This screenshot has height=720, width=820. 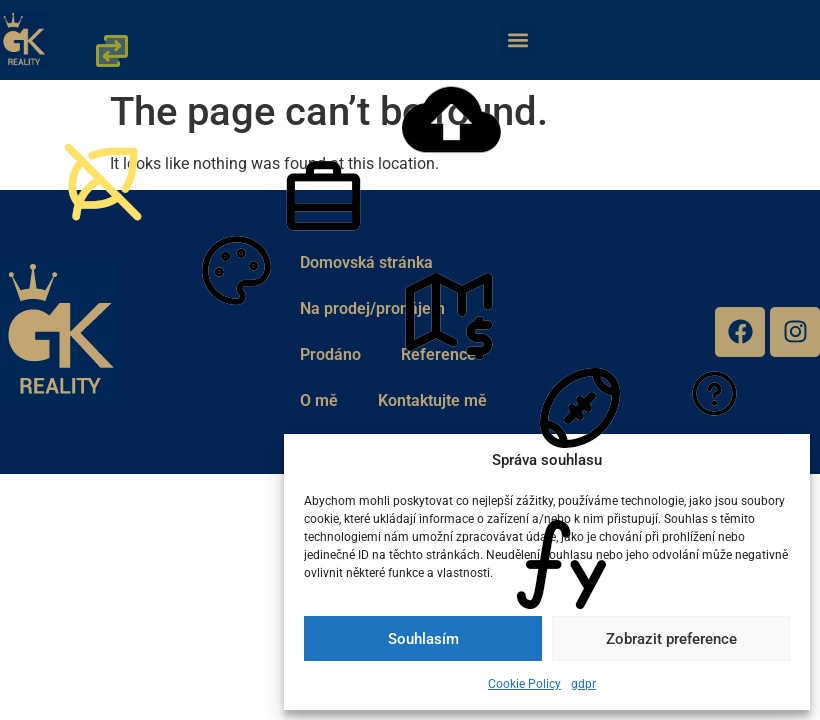 I want to click on access american football content or scores, so click(x=580, y=408).